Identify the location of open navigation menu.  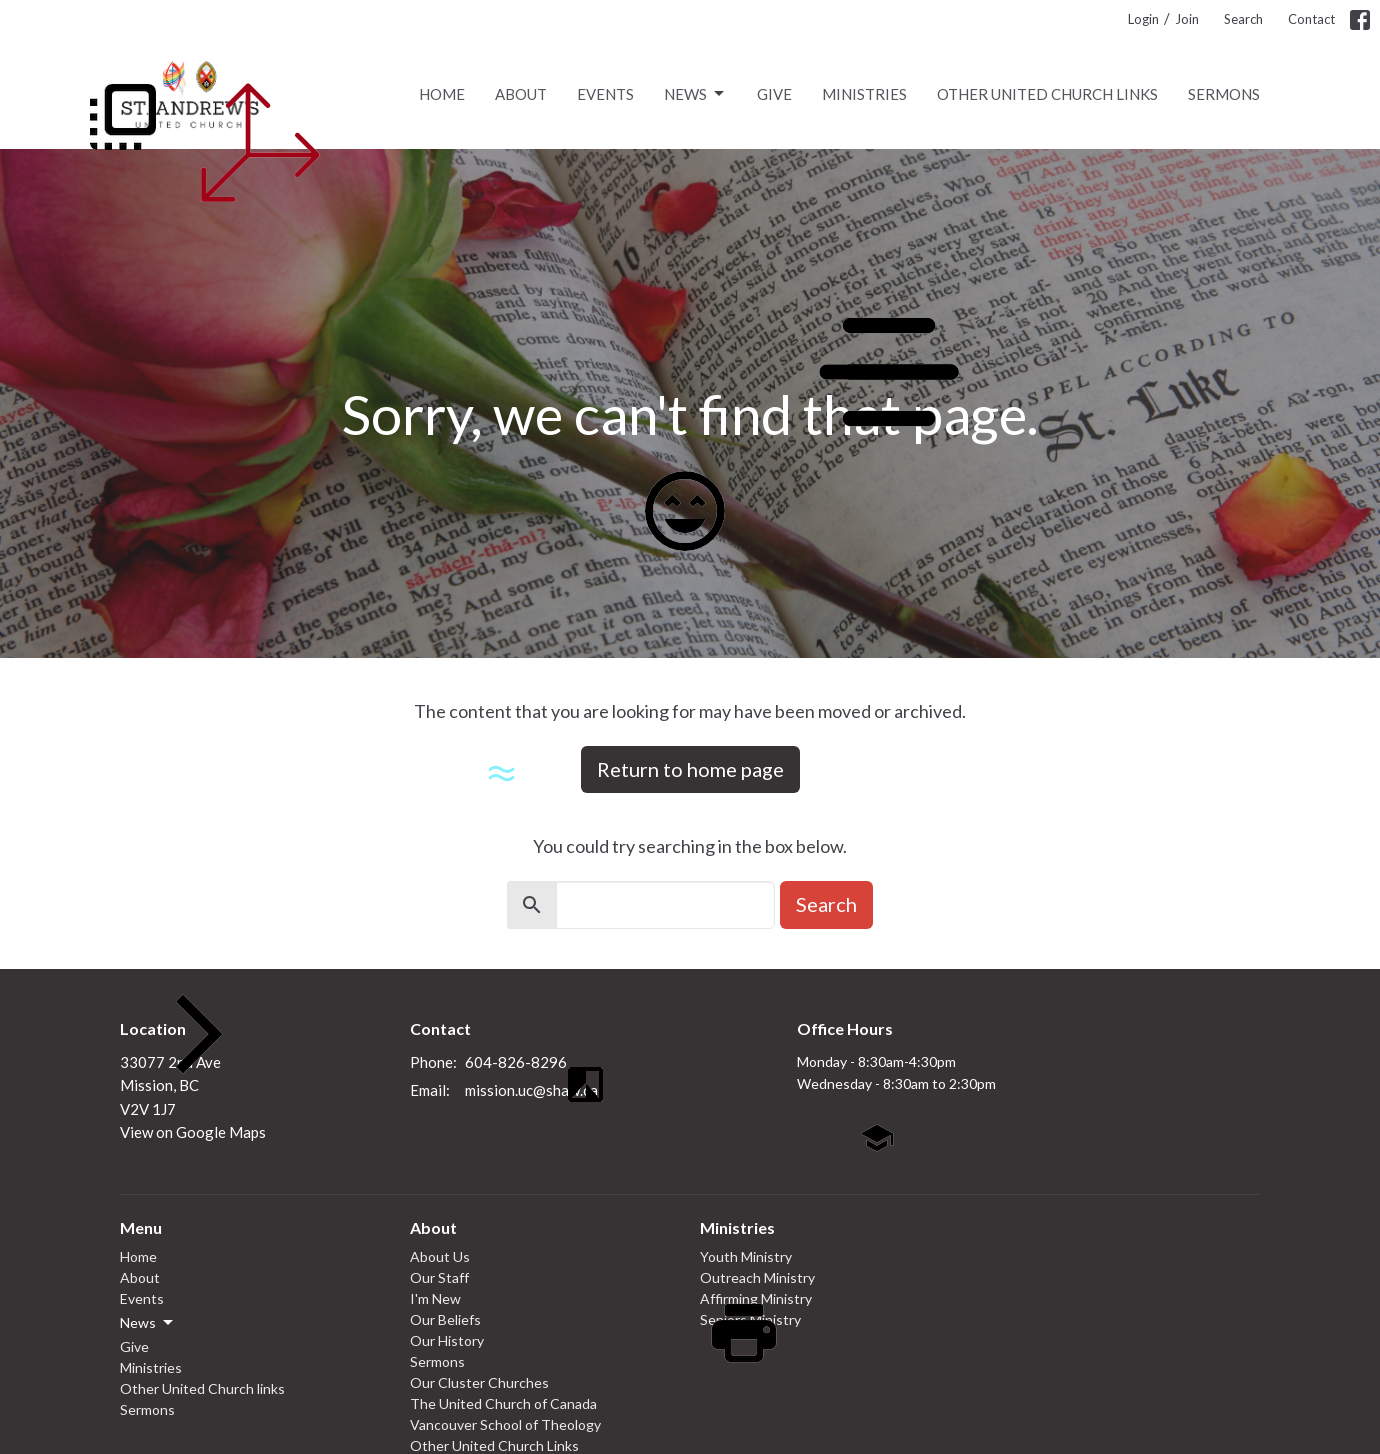
(889, 372).